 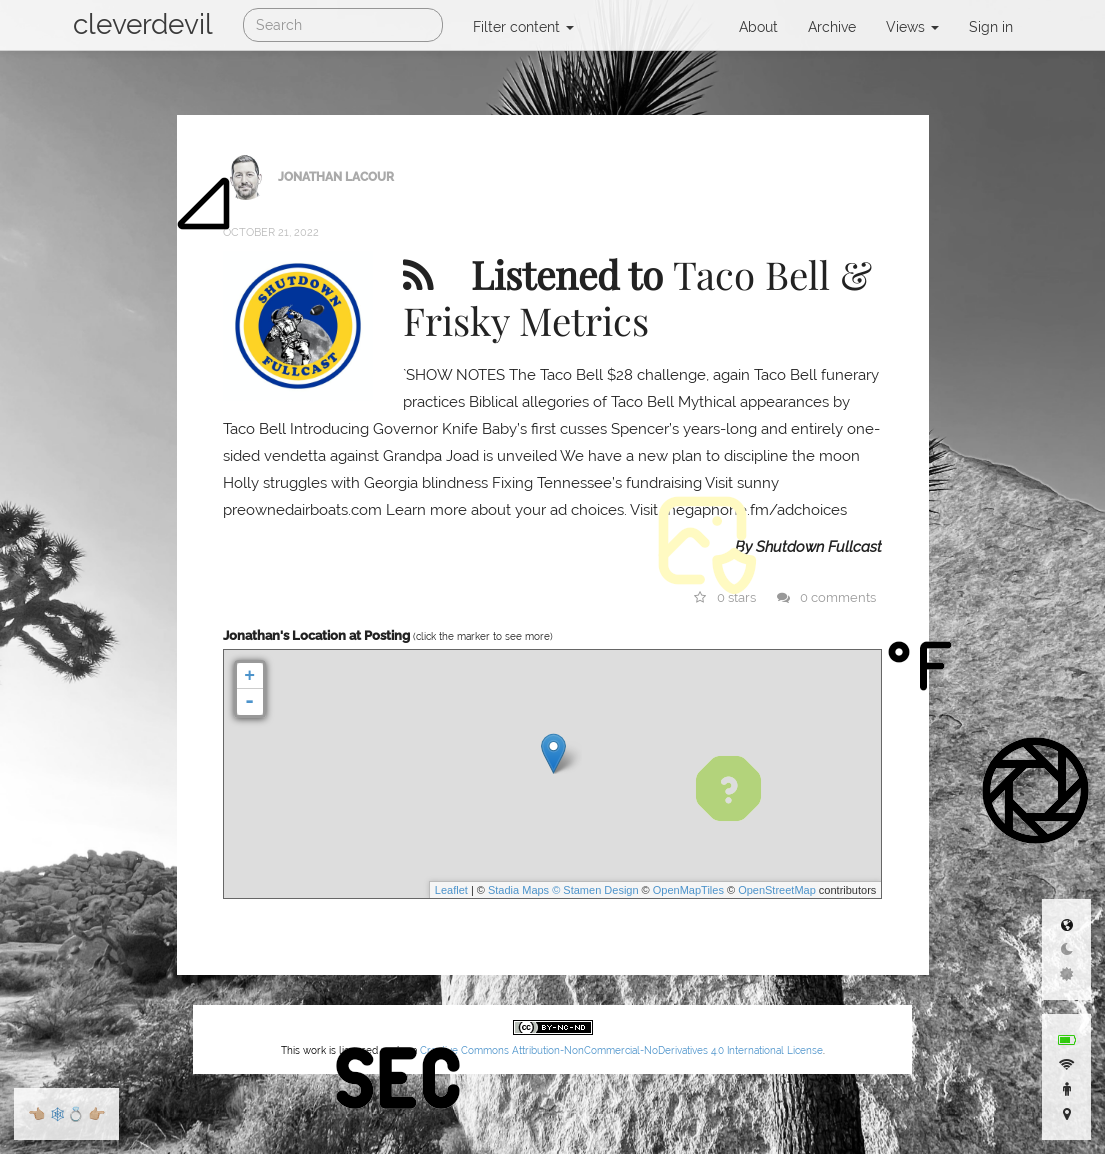 I want to click on indicates weak cellular signal strength, so click(x=203, y=203).